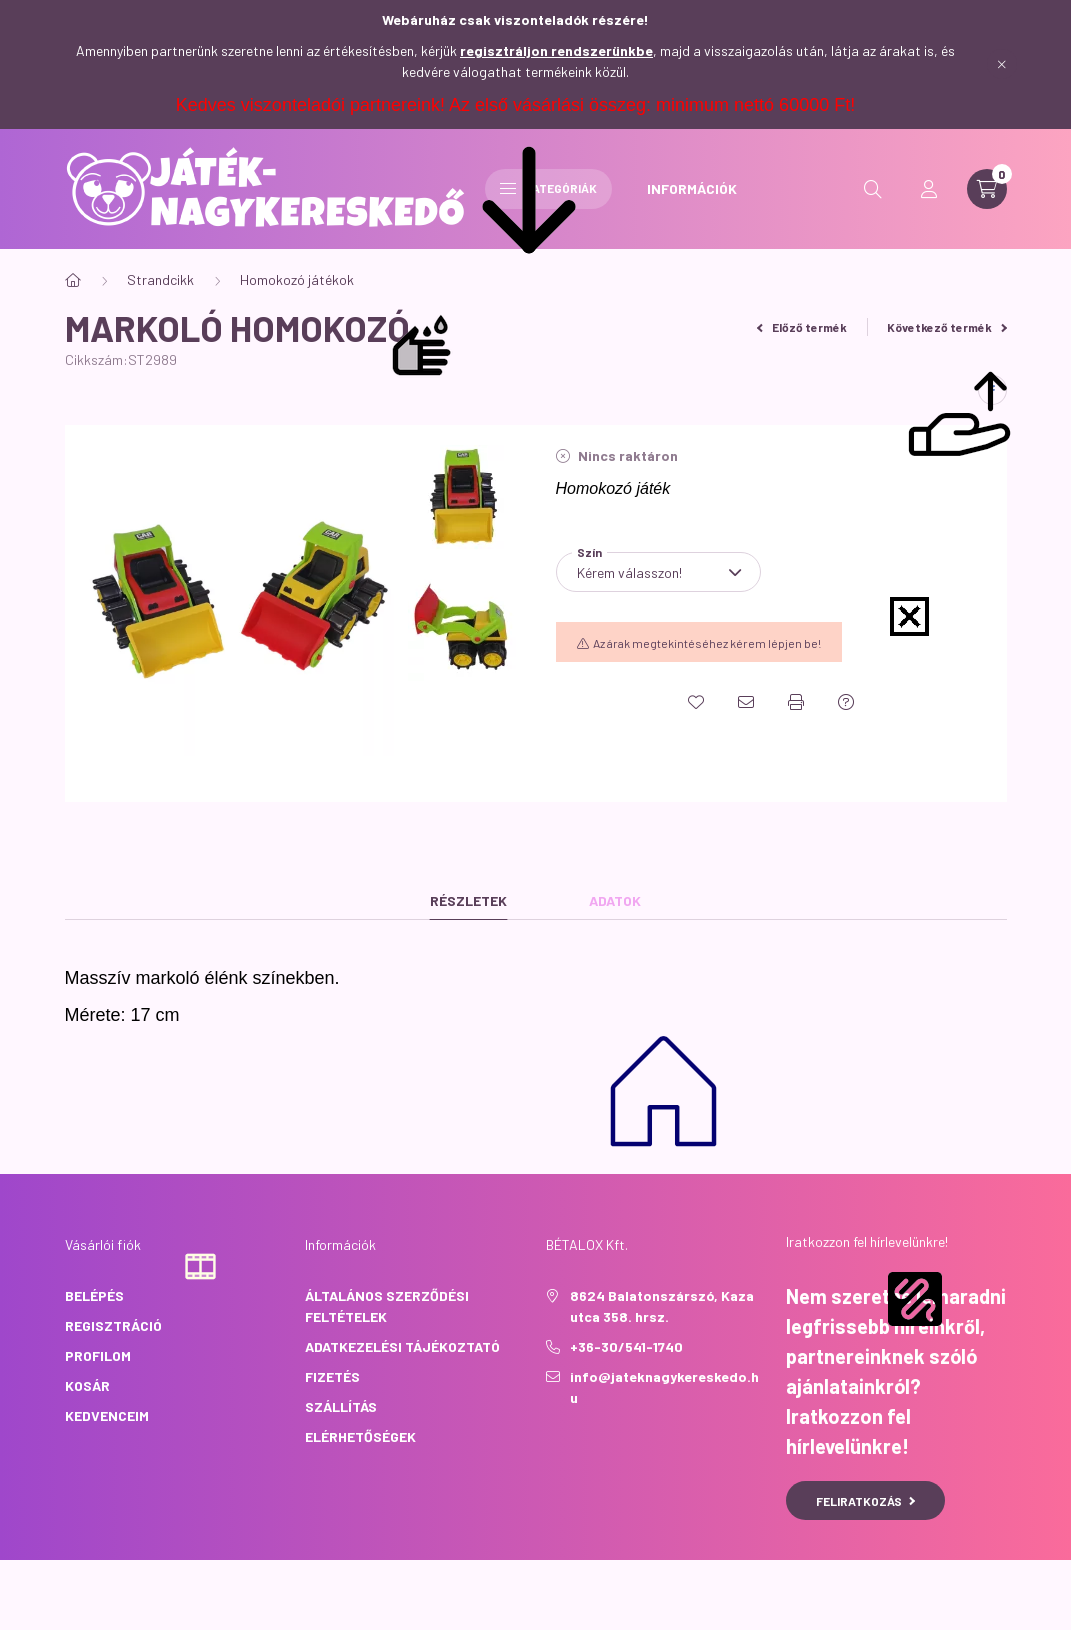  Describe the element at coordinates (423, 345) in the screenshot. I see `indicates a handwashing station or restroom nearby` at that location.